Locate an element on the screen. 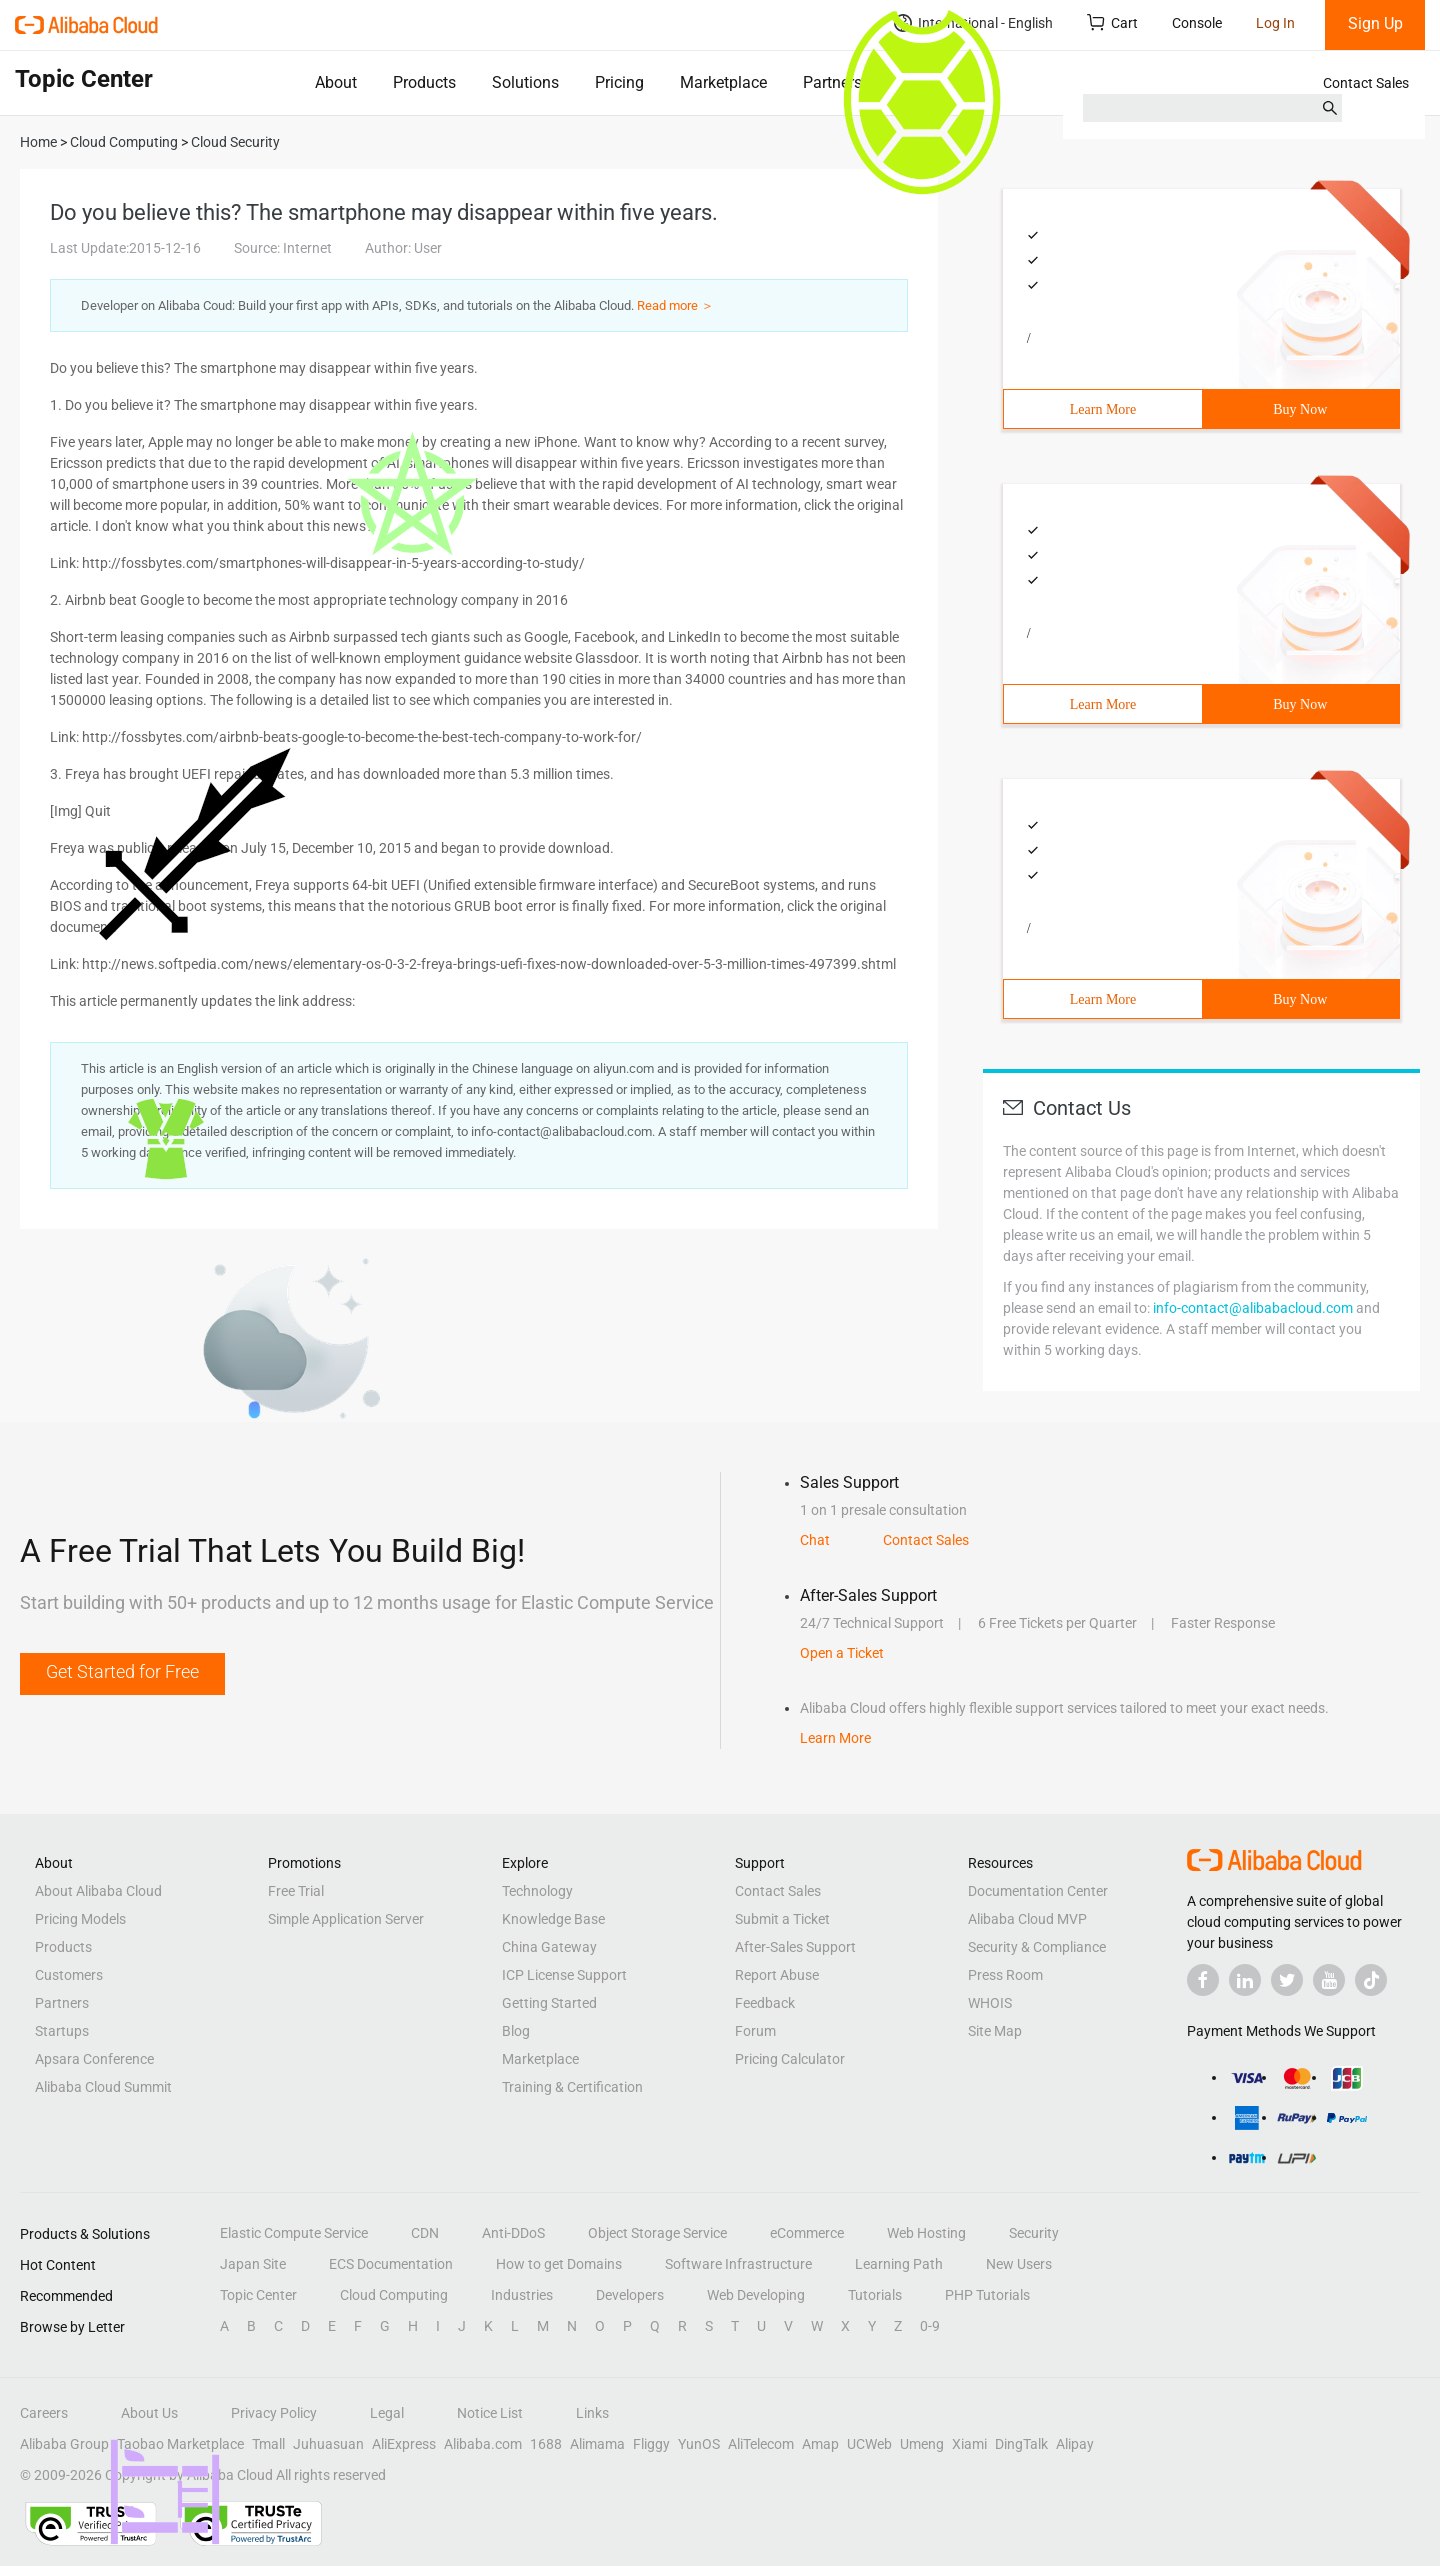 This screenshot has width=1440, height=2566. select ninja armor equipment is located at coordinates (166, 1139).